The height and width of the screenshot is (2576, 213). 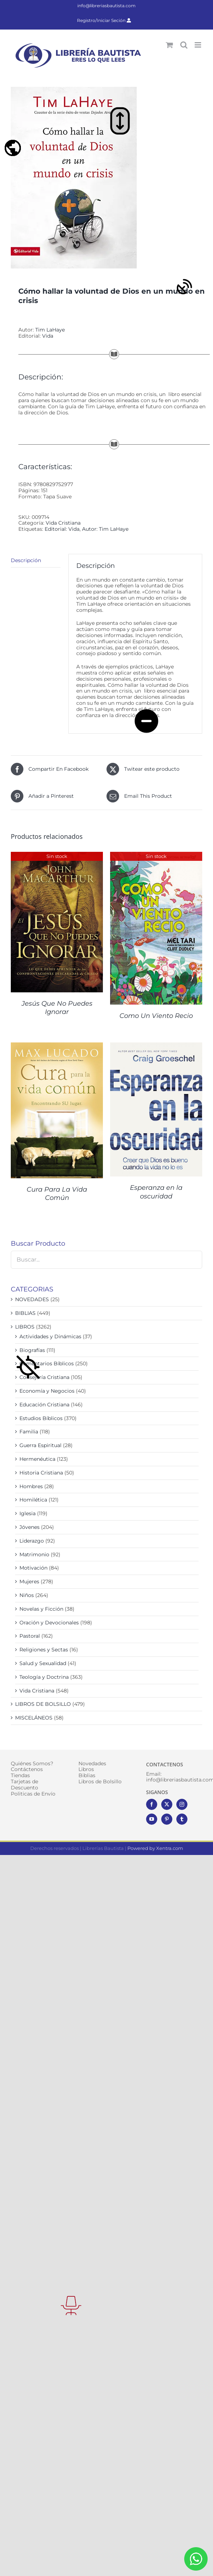 I want to click on switch to public visibility, so click(x=13, y=148).